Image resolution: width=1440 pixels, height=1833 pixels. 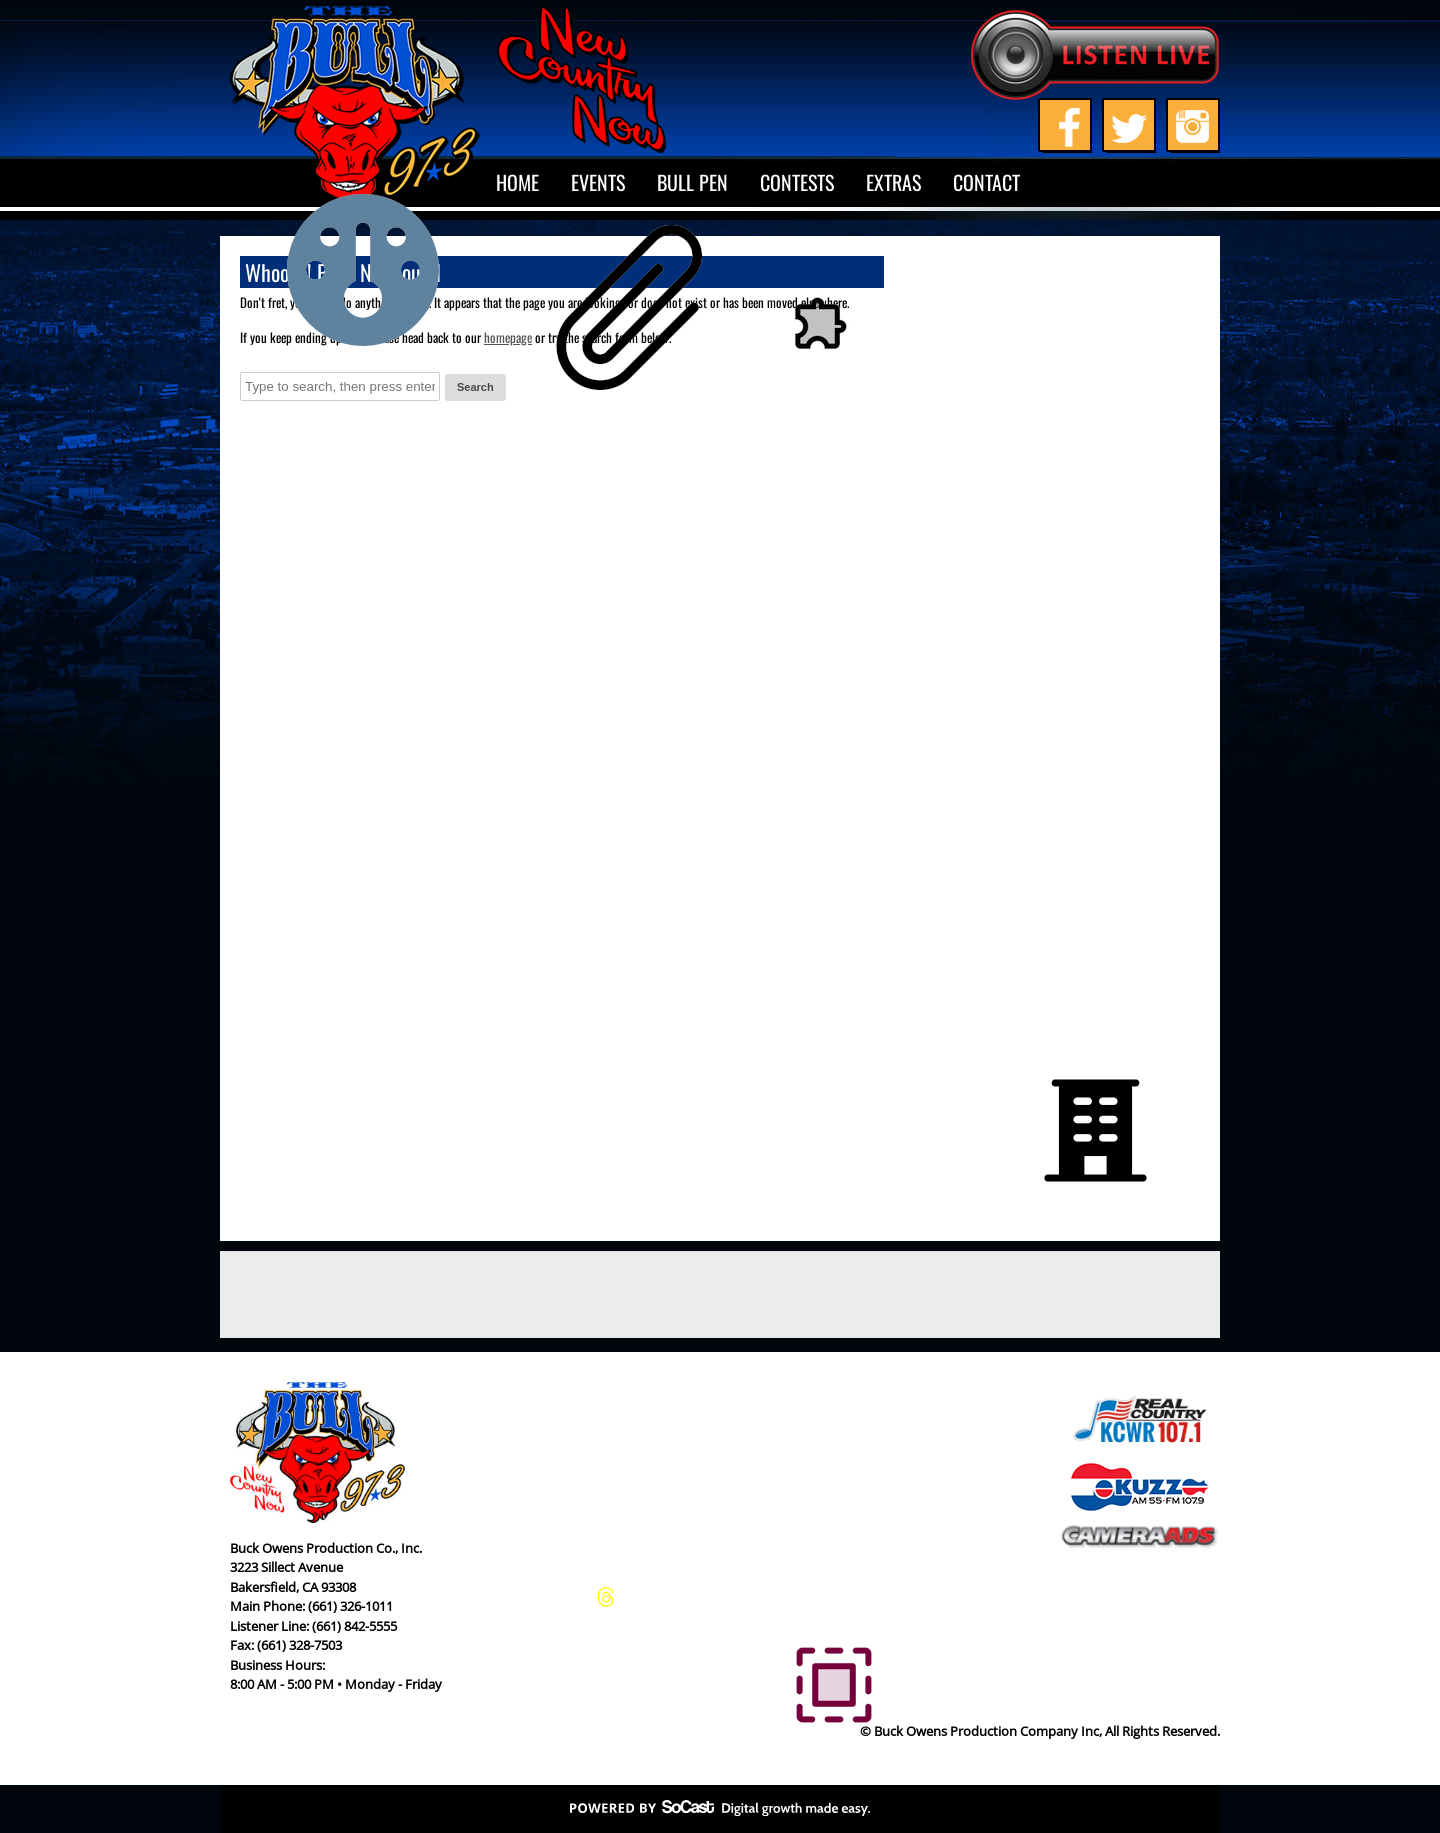 What do you see at coordinates (821, 322) in the screenshot?
I see `access browser extensions or add-ons` at bounding box center [821, 322].